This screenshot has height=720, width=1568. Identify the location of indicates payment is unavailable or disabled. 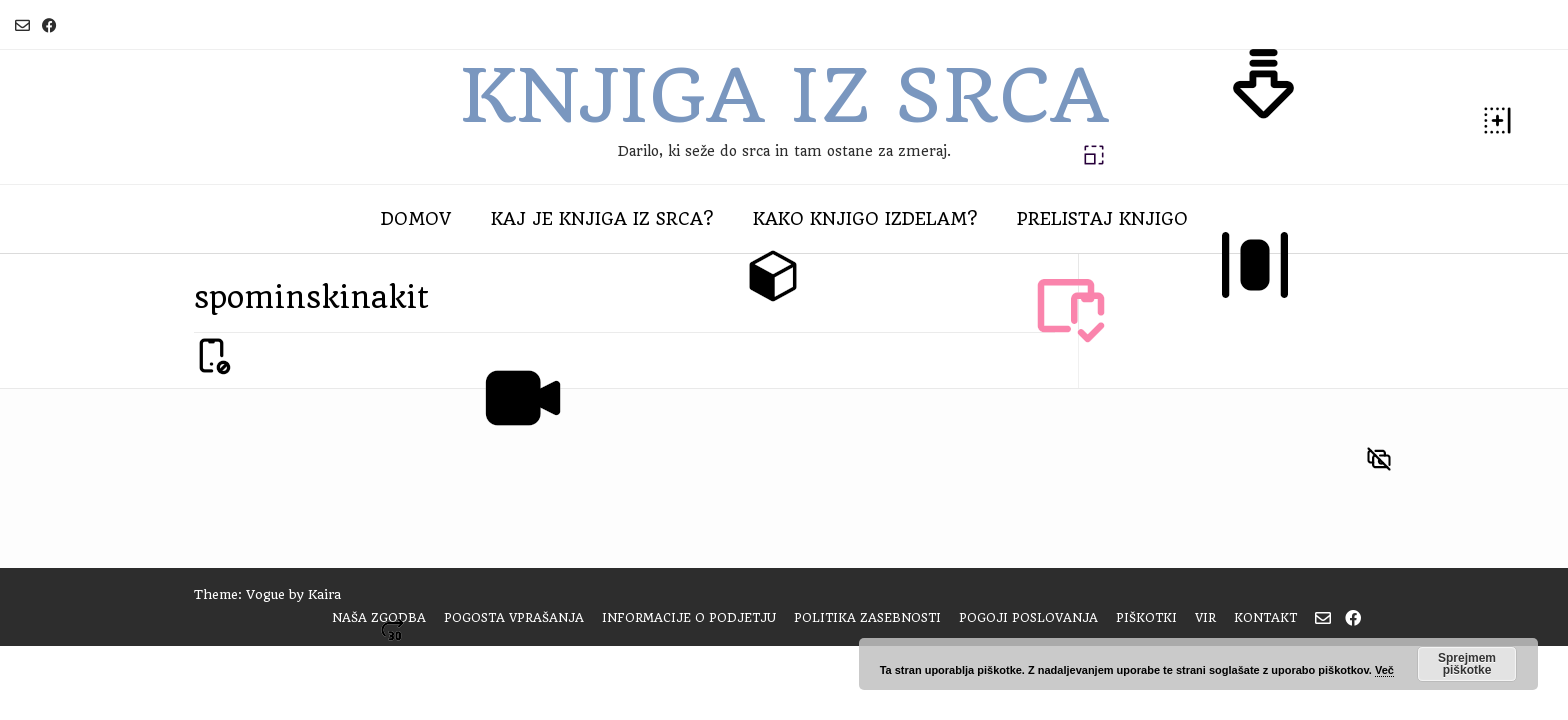
(1379, 459).